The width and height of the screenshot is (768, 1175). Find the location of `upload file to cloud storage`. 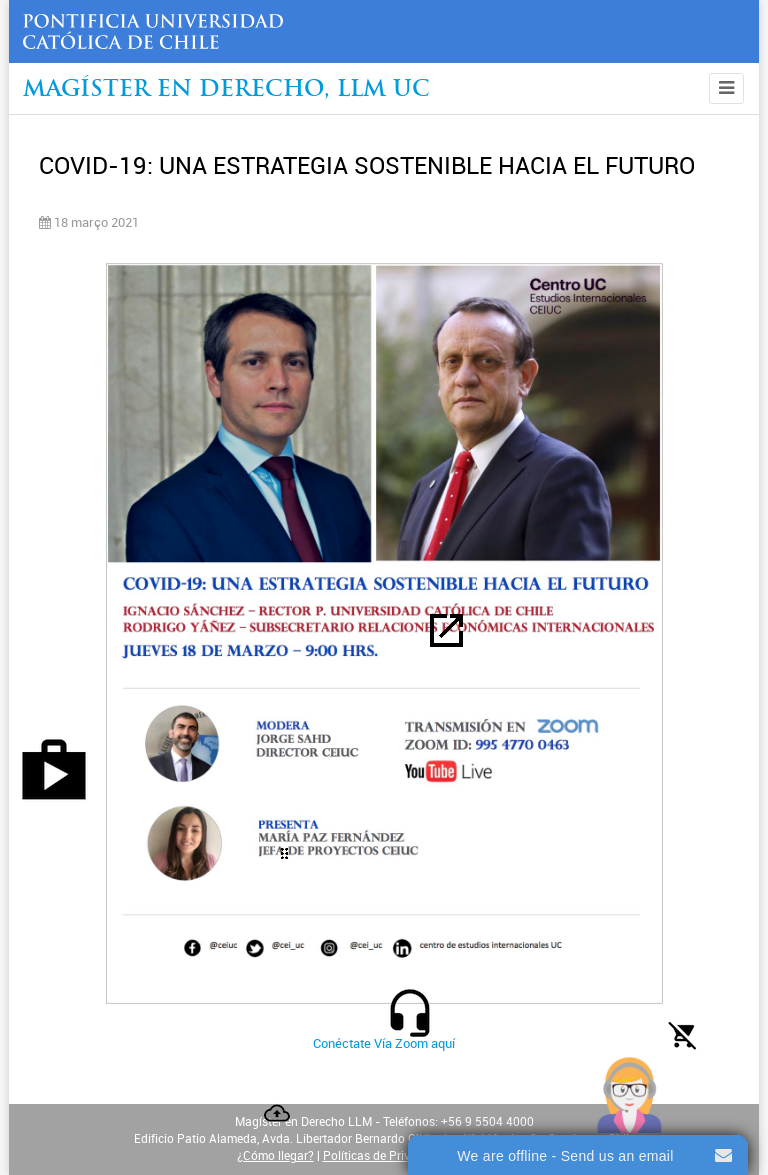

upload file to cloud storage is located at coordinates (277, 1113).